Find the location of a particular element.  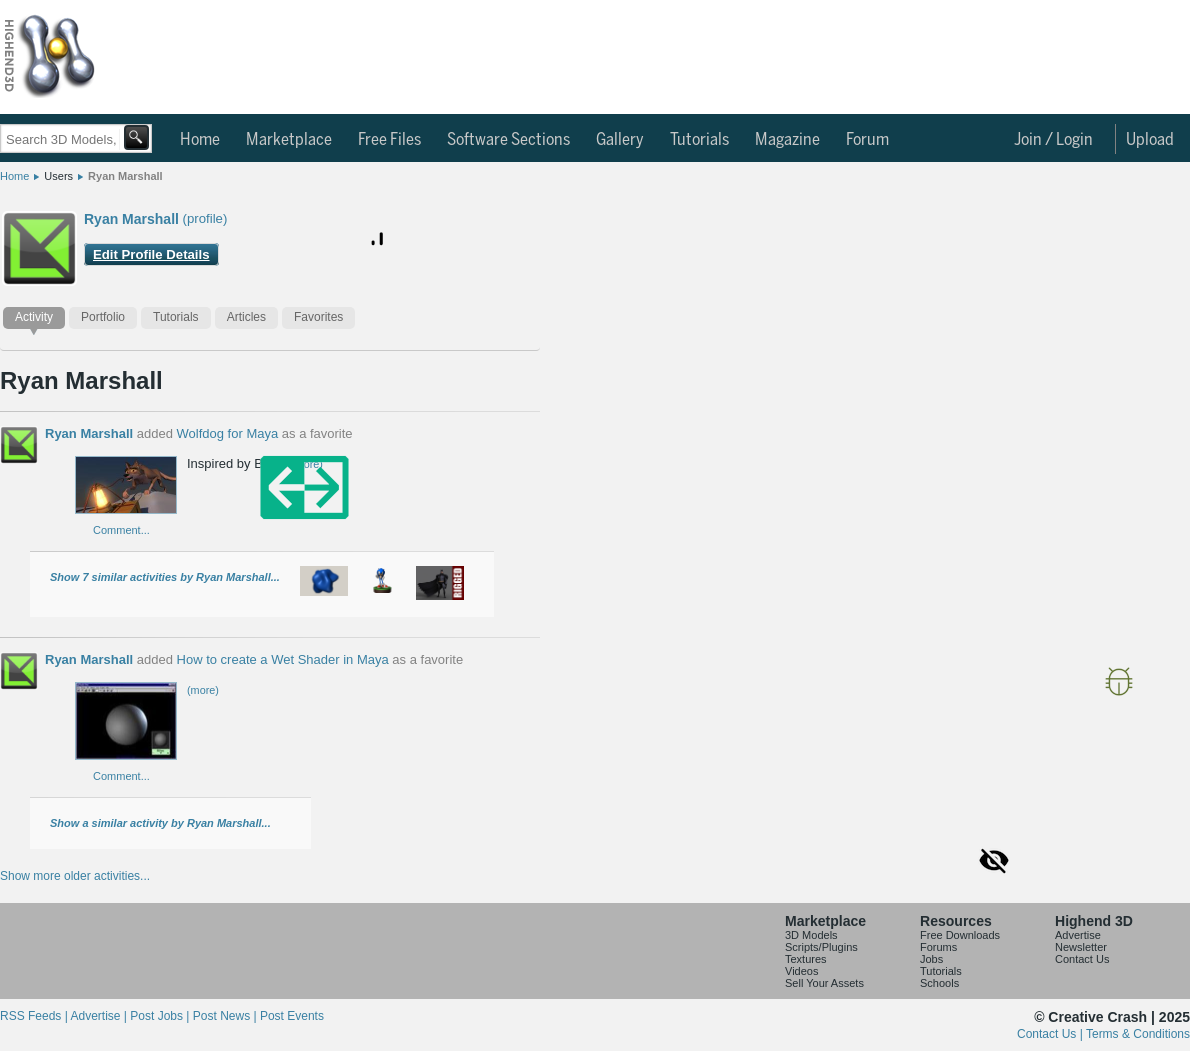

toggle between true/false boolean values is located at coordinates (304, 487).